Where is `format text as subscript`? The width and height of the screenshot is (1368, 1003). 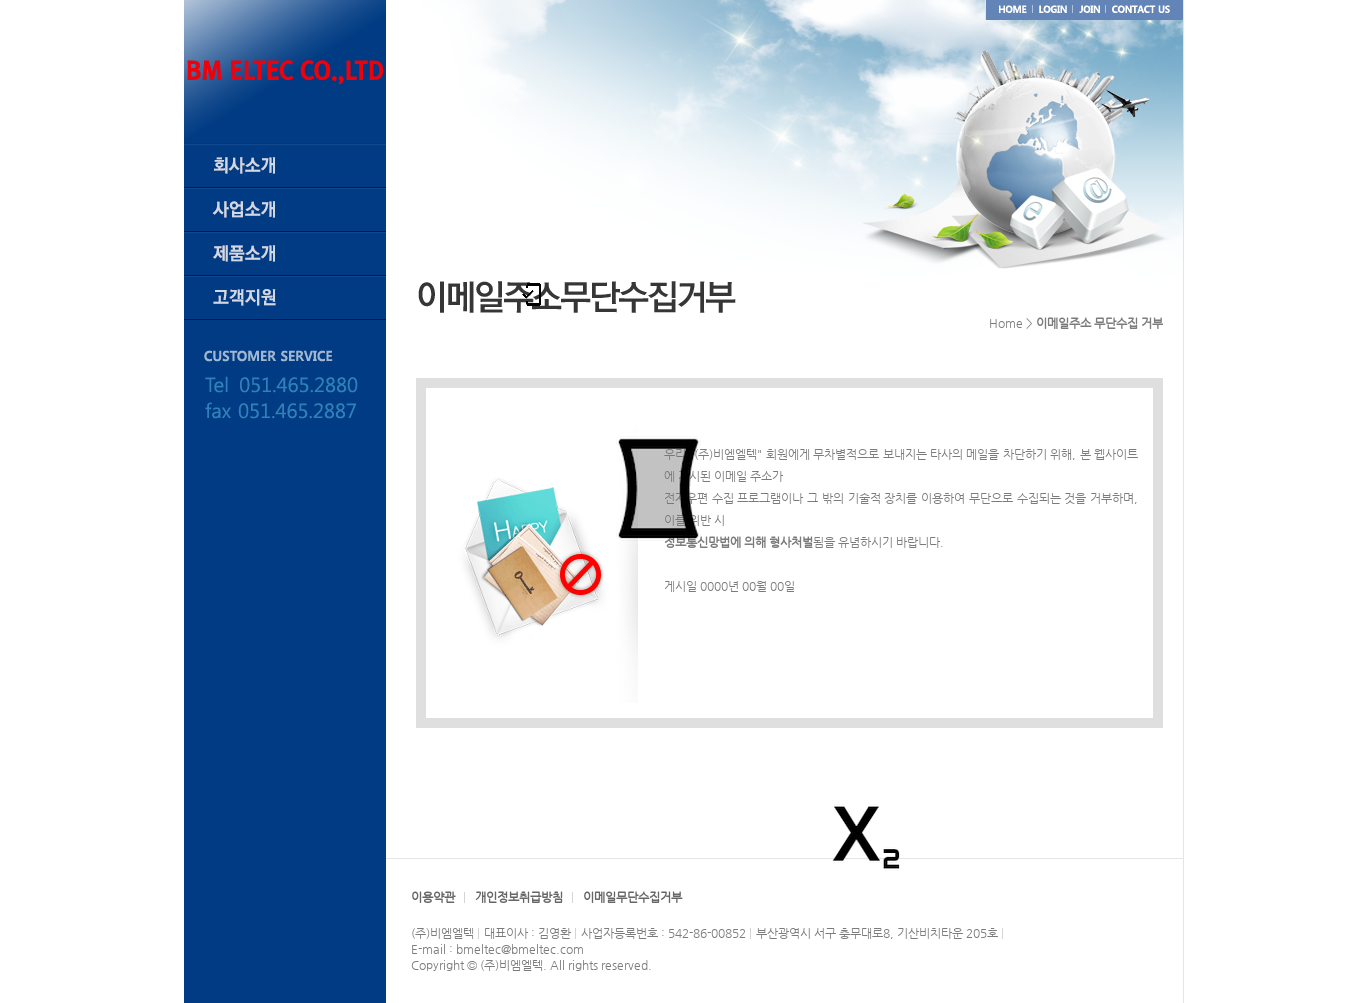 format text as subscript is located at coordinates (856, 837).